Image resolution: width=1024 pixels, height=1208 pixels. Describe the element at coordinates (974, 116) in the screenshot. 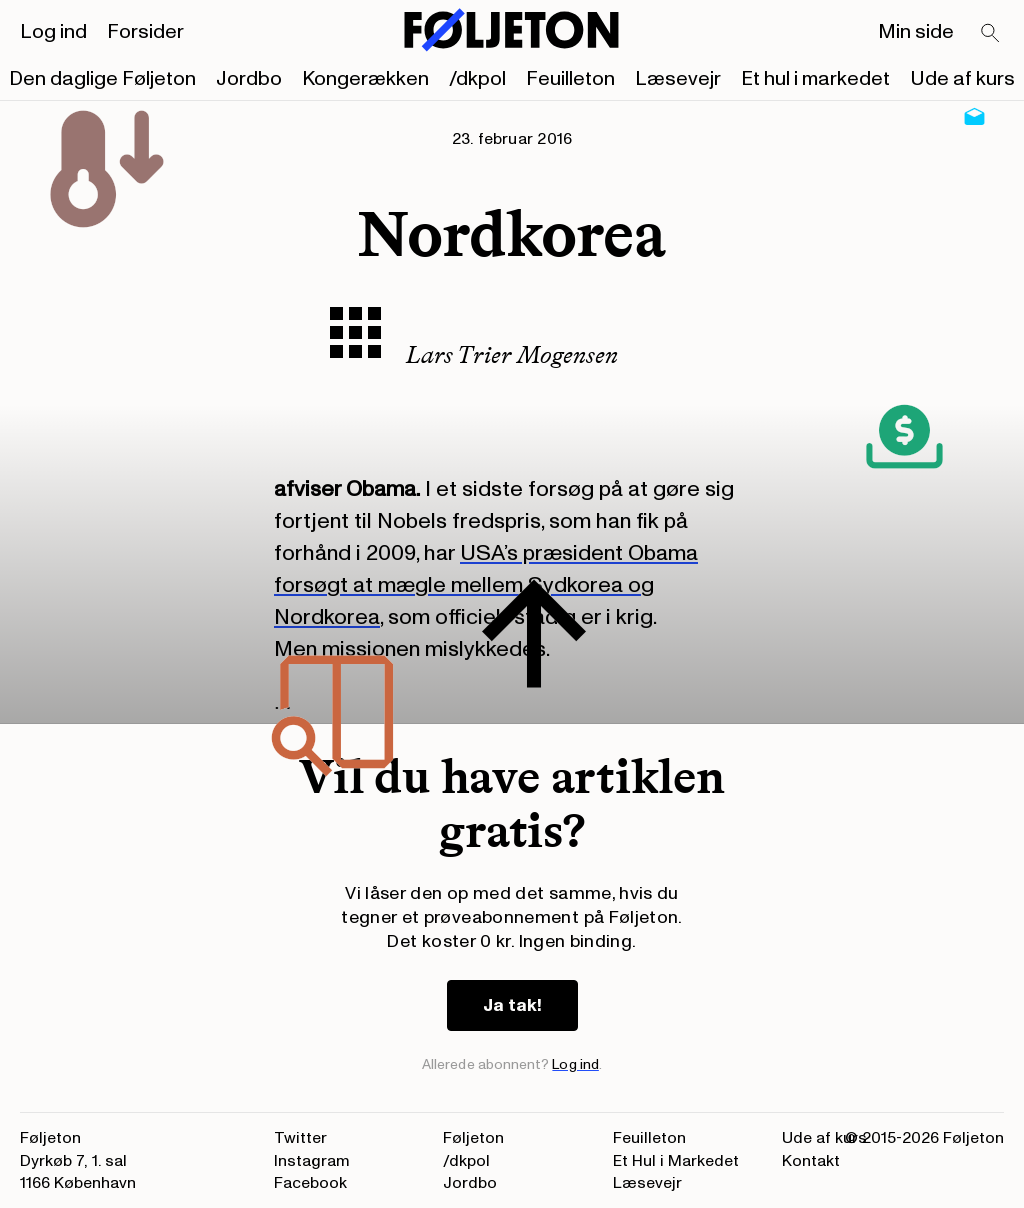

I see `view an opened email message` at that location.